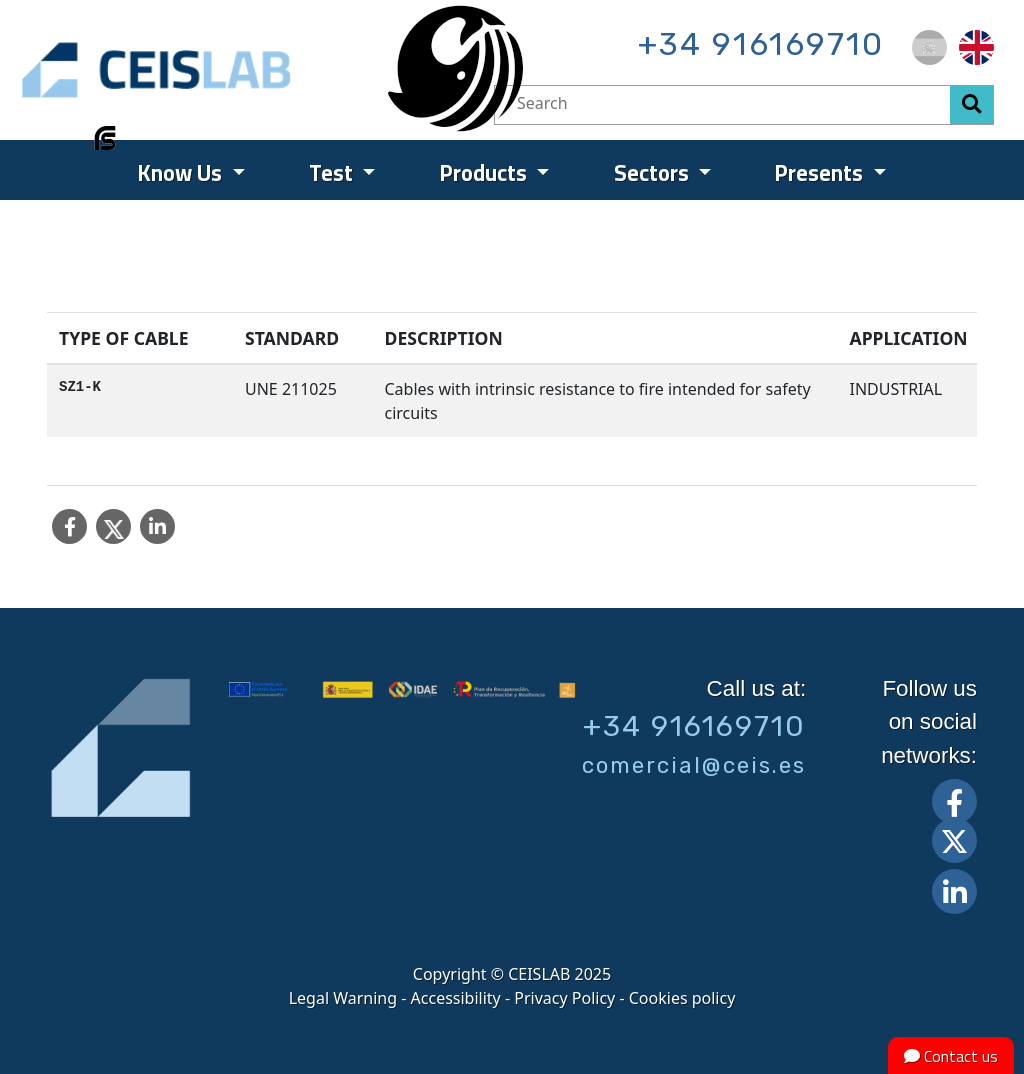 Image resolution: width=1024 pixels, height=1074 pixels. Describe the element at coordinates (455, 68) in the screenshot. I see `sonar brand logo` at that location.